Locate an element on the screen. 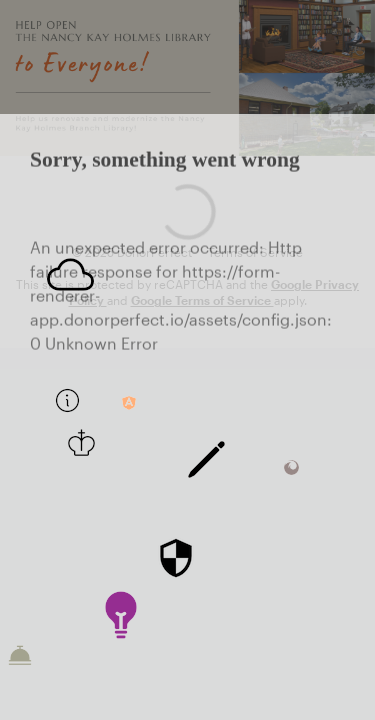 This screenshot has width=375, height=720. angular framework logo is located at coordinates (129, 403).